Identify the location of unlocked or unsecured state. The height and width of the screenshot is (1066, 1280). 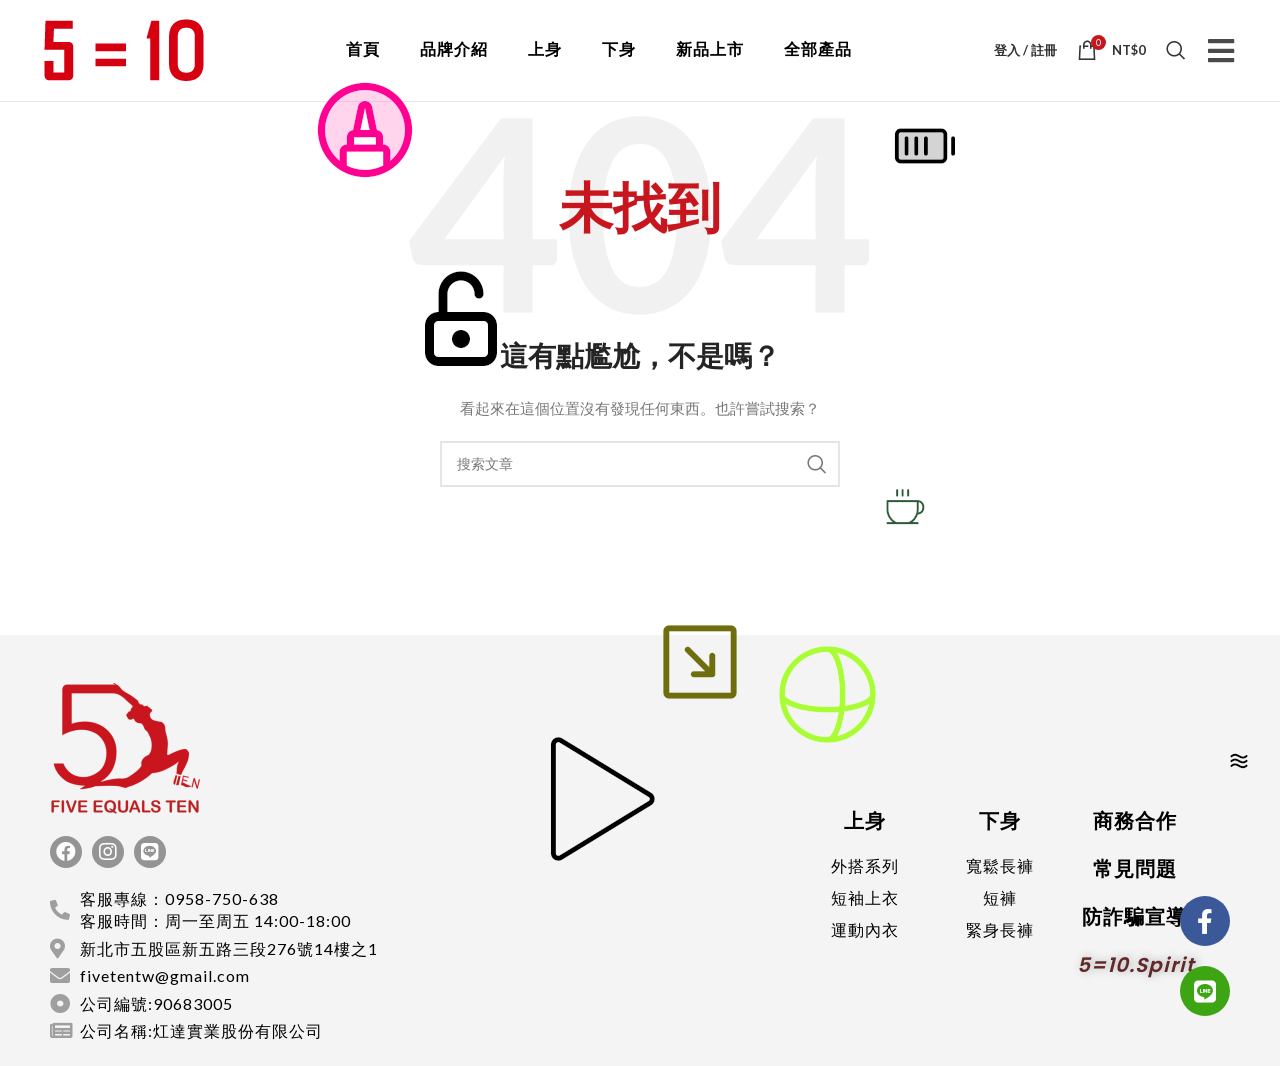
(461, 321).